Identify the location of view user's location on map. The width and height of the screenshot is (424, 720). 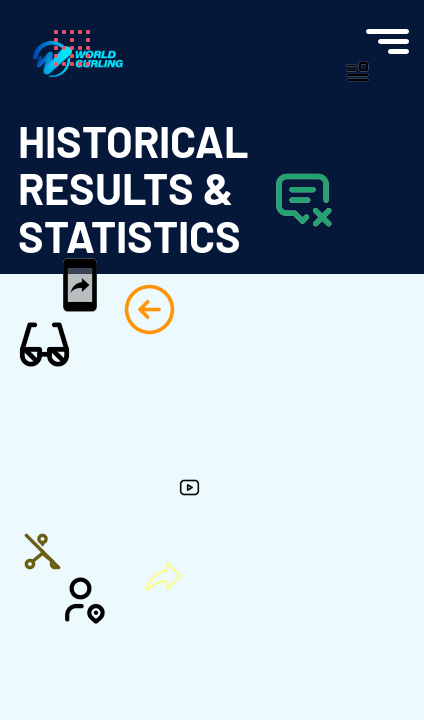
(80, 599).